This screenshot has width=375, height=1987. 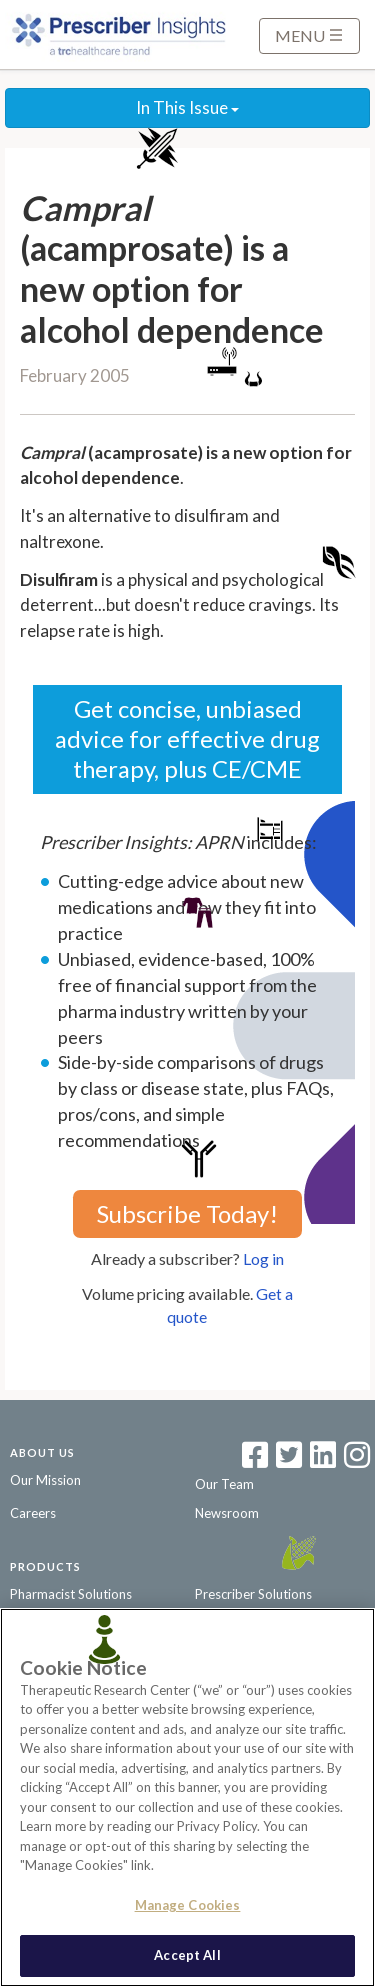 I want to click on activate tentacle attack ability, so click(x=339, y=562).